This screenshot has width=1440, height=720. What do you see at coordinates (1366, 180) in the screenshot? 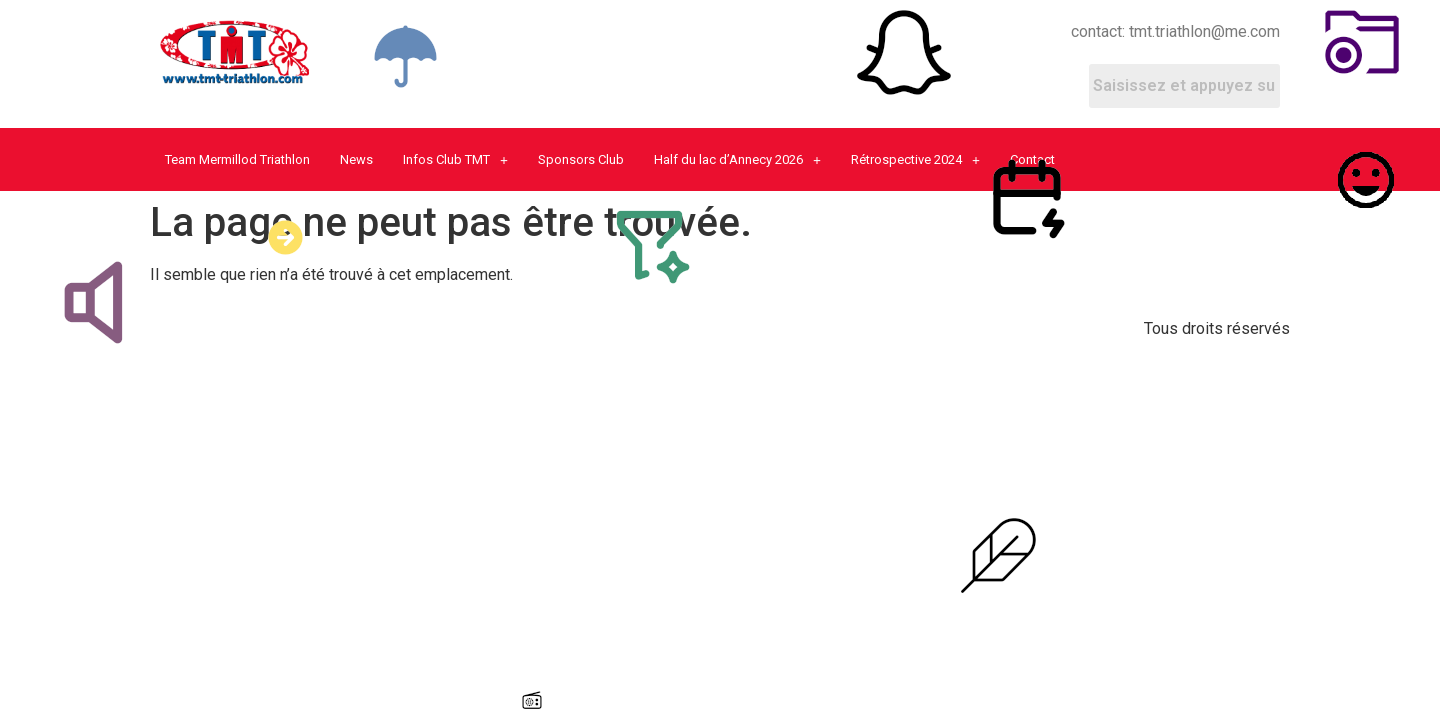
I see `set your mood or status` at bounding box center [1366, 180].